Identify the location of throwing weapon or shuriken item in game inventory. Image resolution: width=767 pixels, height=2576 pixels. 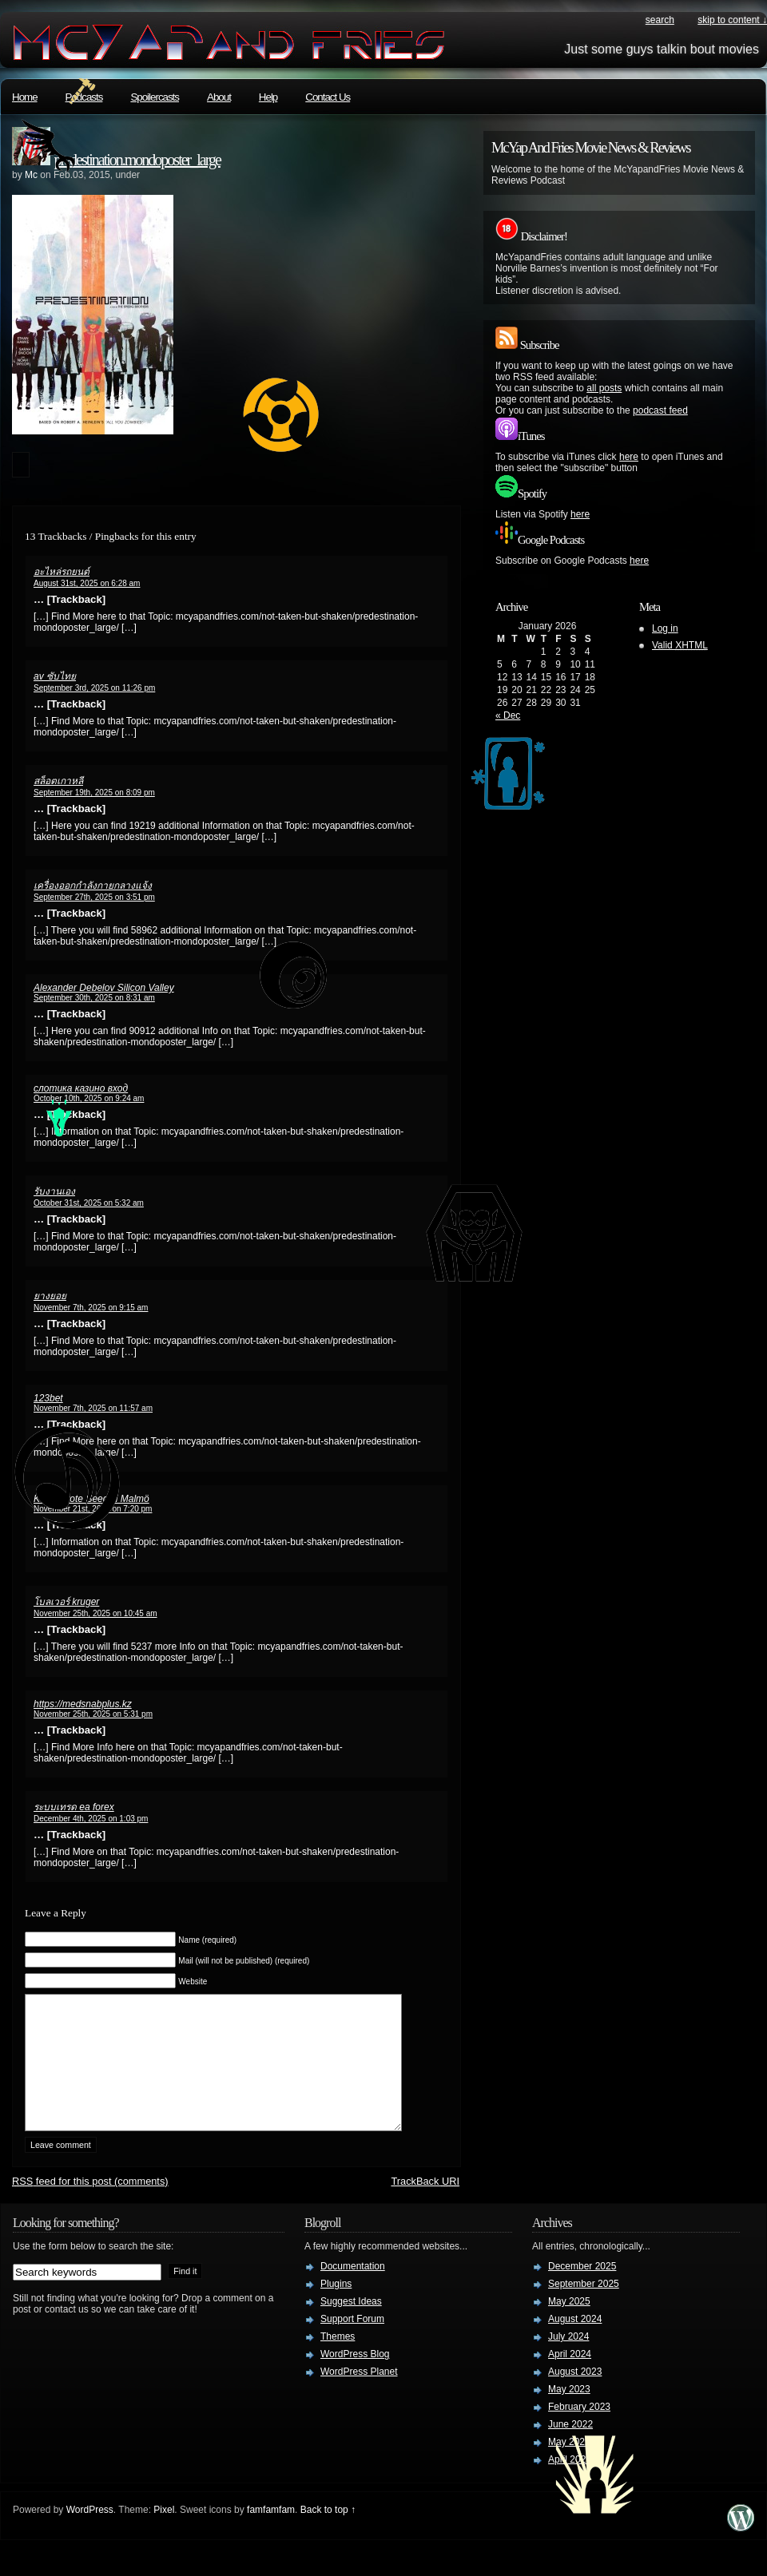
(280, 414).